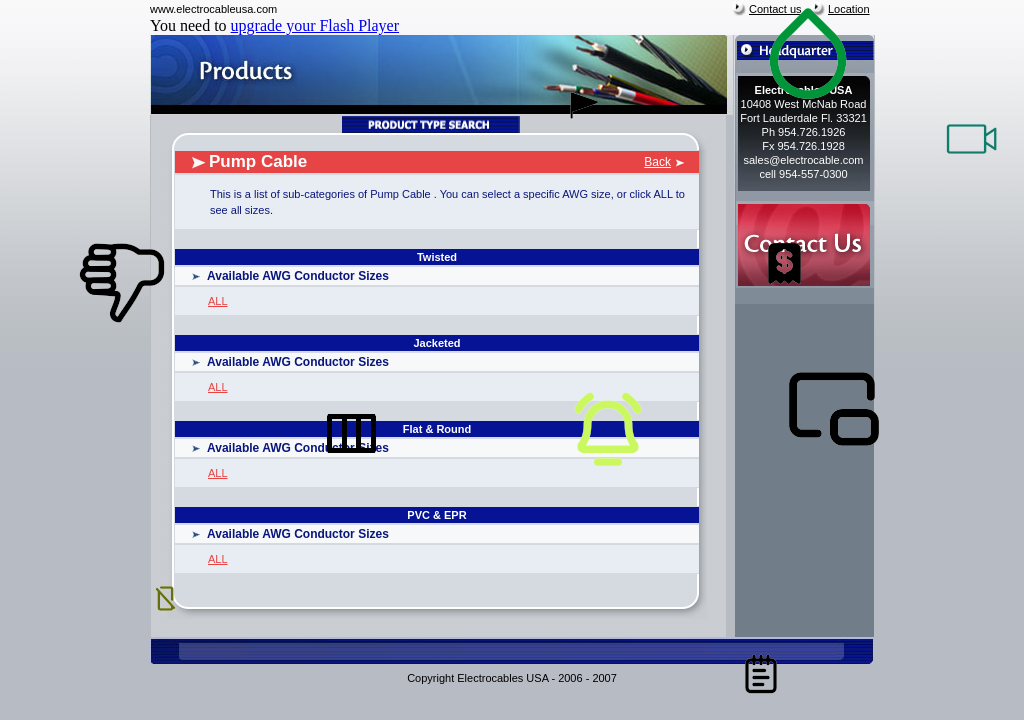  I want to click on mobile device unavailable or disconnected, so click(165, 598).